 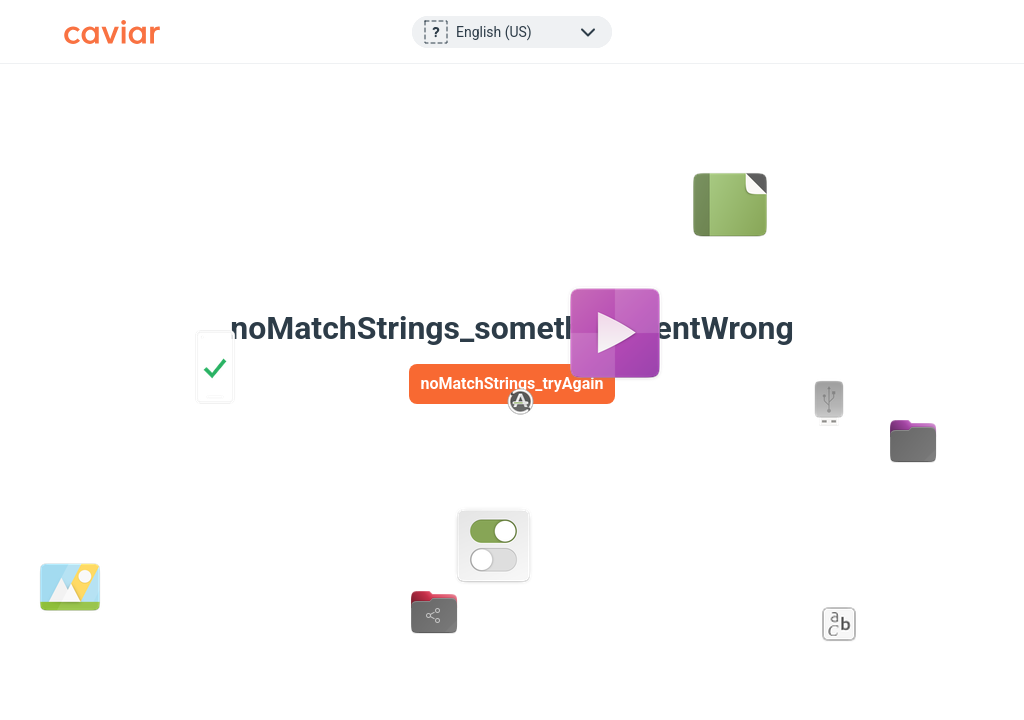 I want to click on open gnome tweaks to customize desktop settings, so click(x=493, y=545).